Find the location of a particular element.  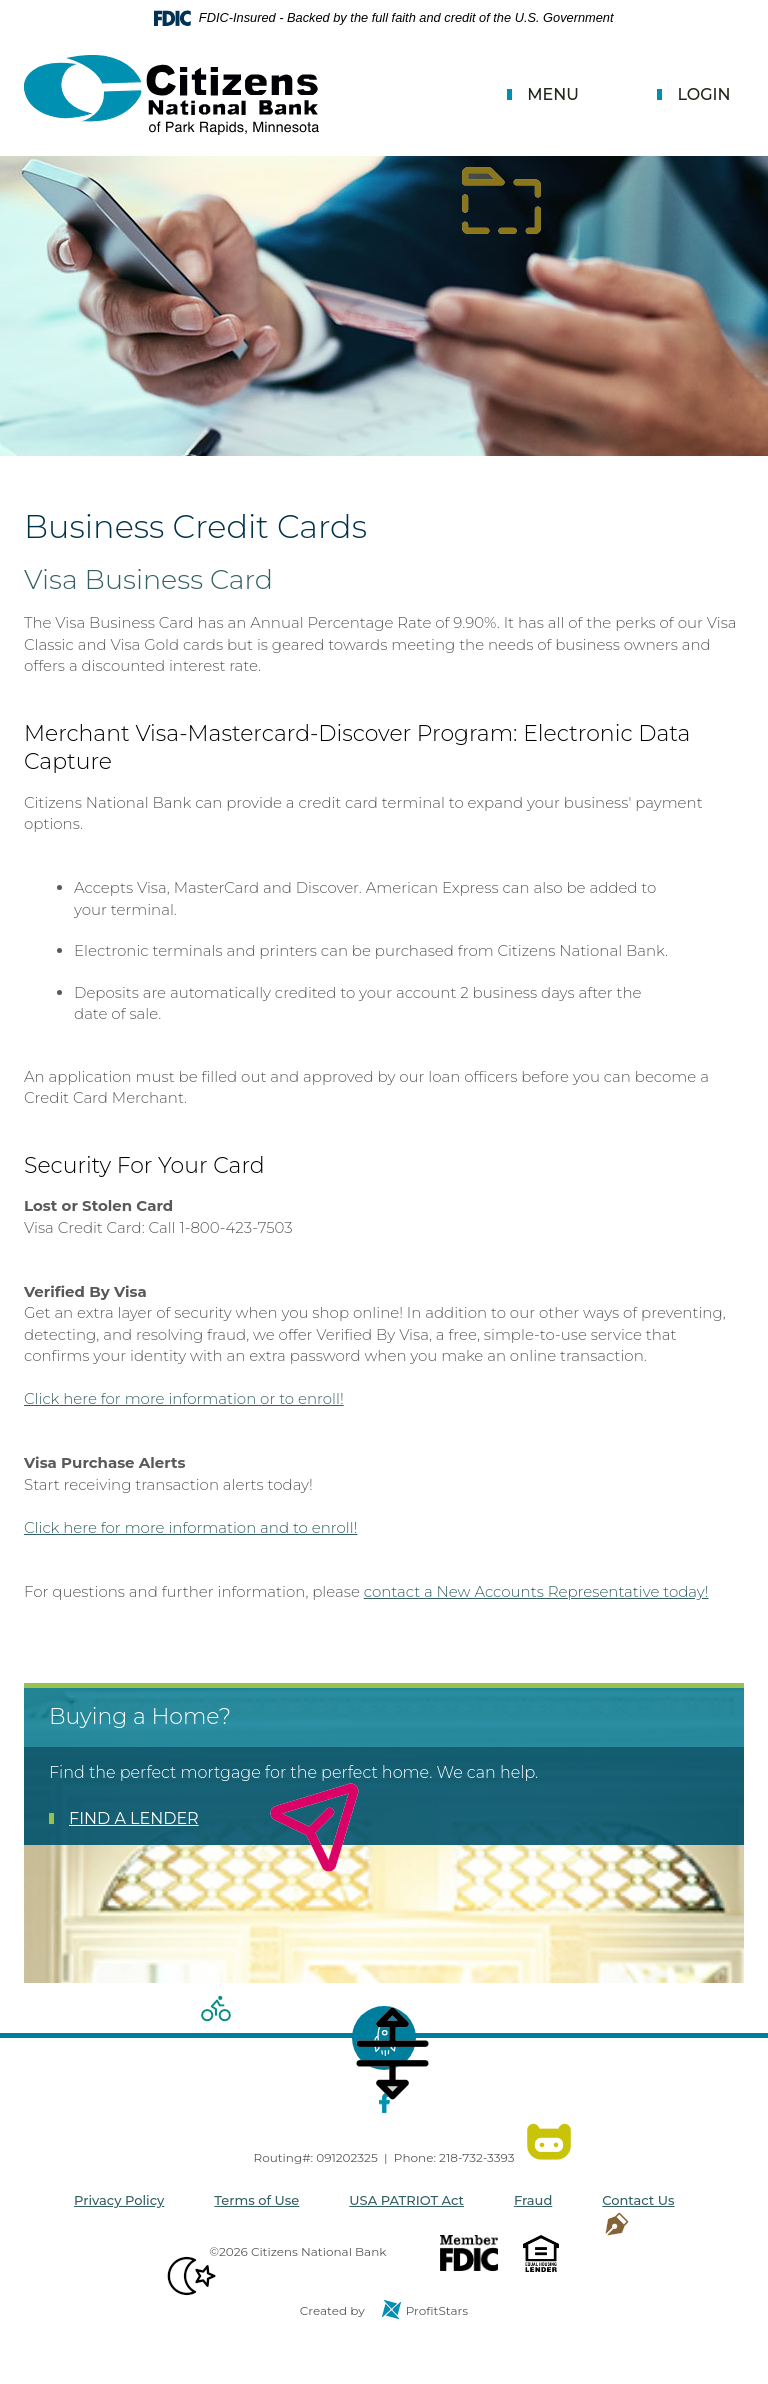

access bike-sharing or cycling options is located at coordinates (216, 2008).